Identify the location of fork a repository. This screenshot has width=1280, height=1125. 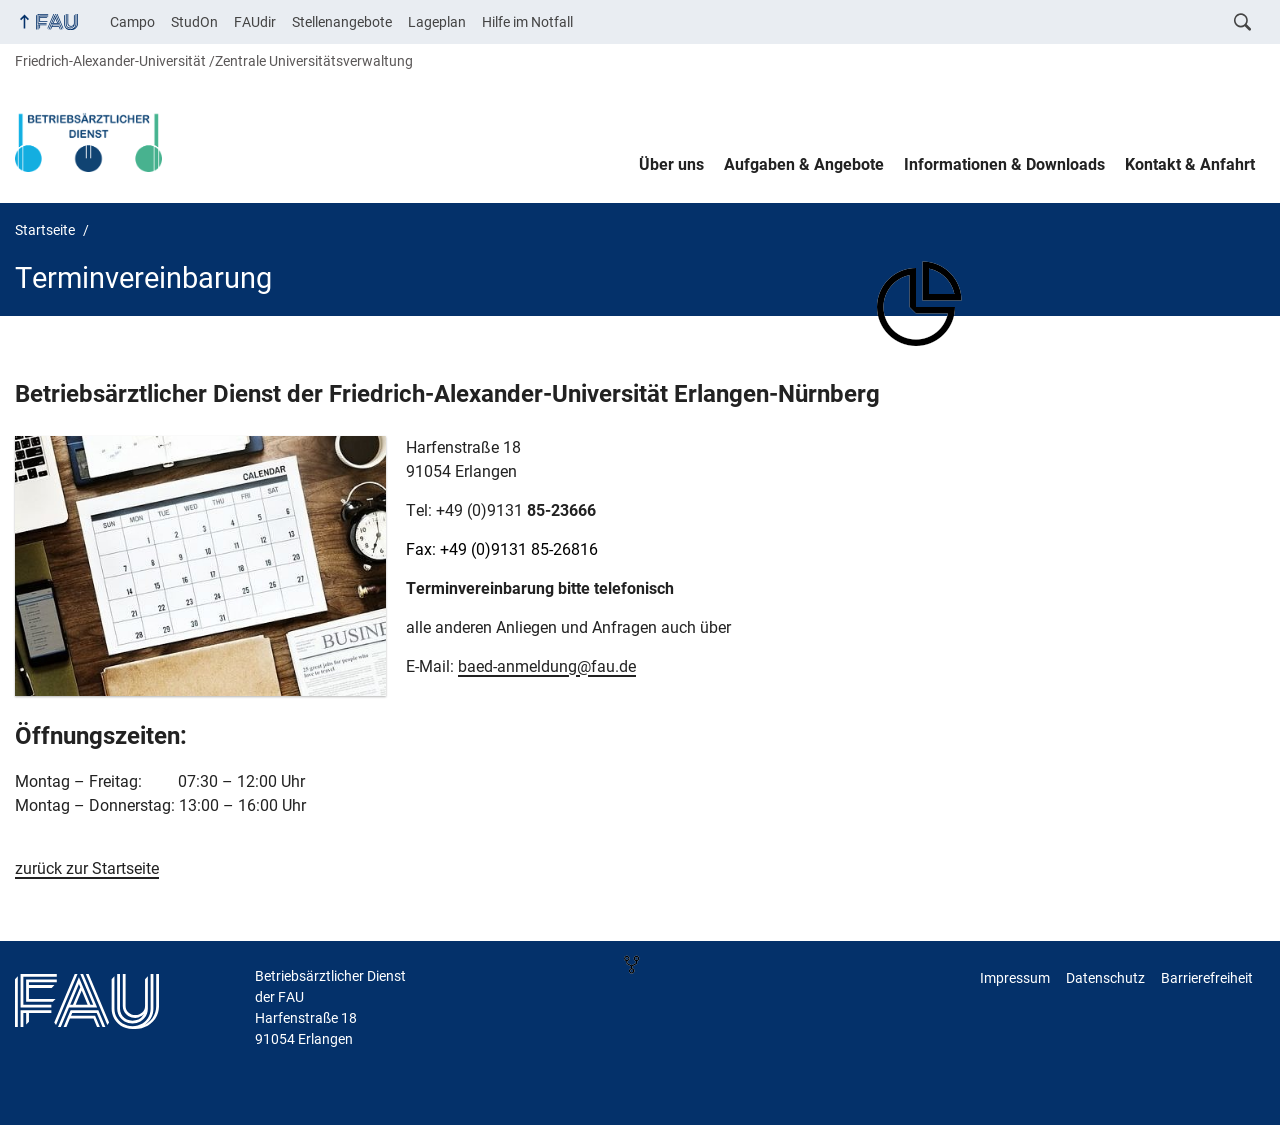
(631, 964).